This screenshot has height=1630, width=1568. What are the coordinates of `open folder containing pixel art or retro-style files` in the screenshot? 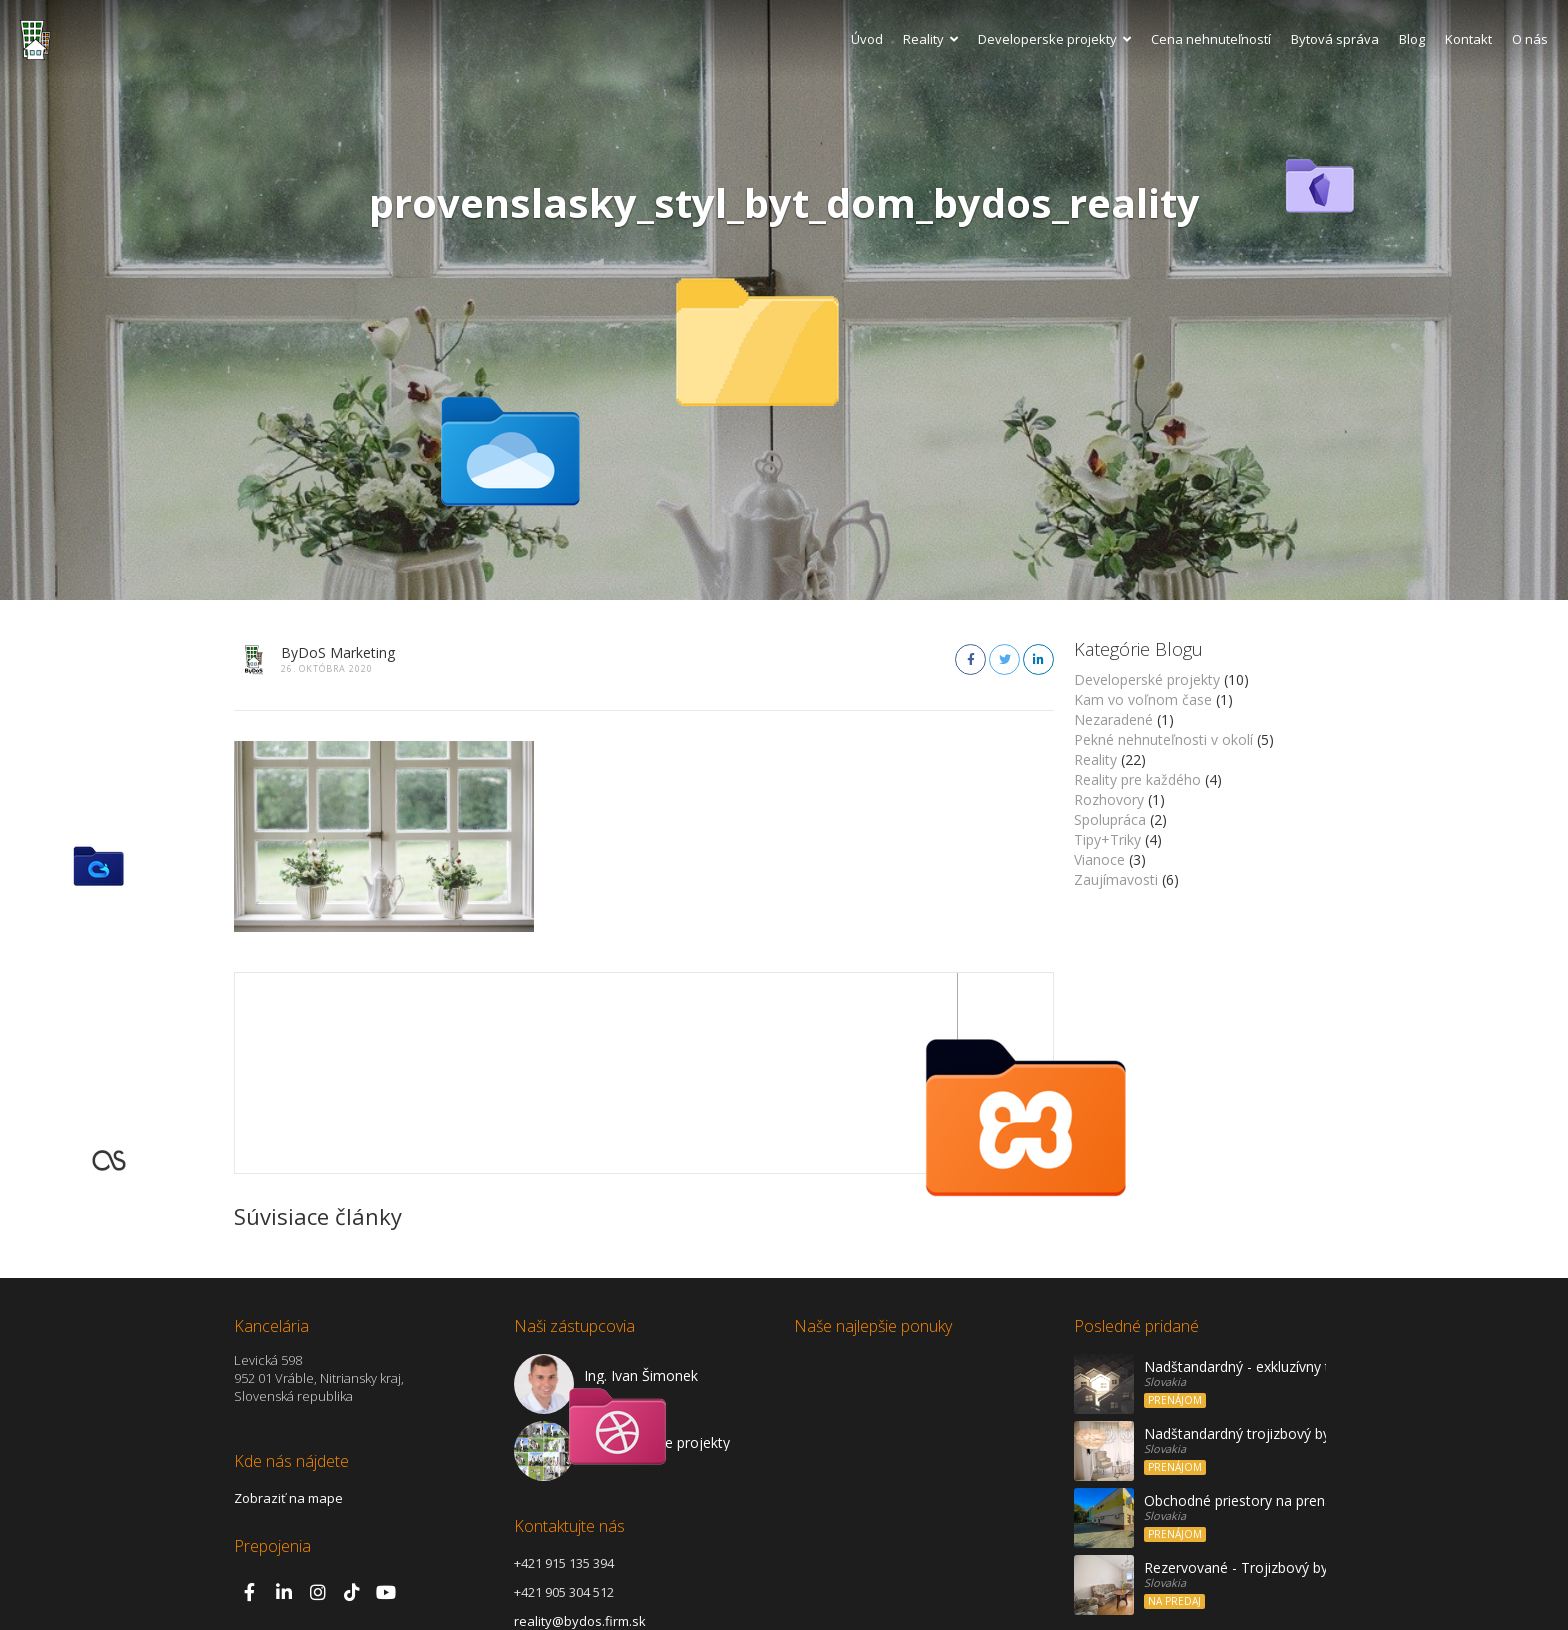 It's located at (757, 346).